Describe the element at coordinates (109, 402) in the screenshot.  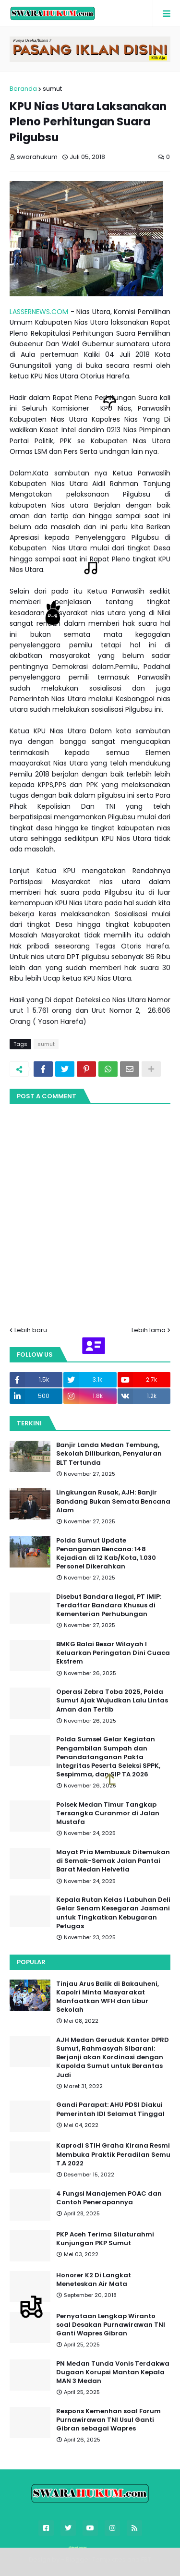
I see `link to Codecov code coverage service` at that location.